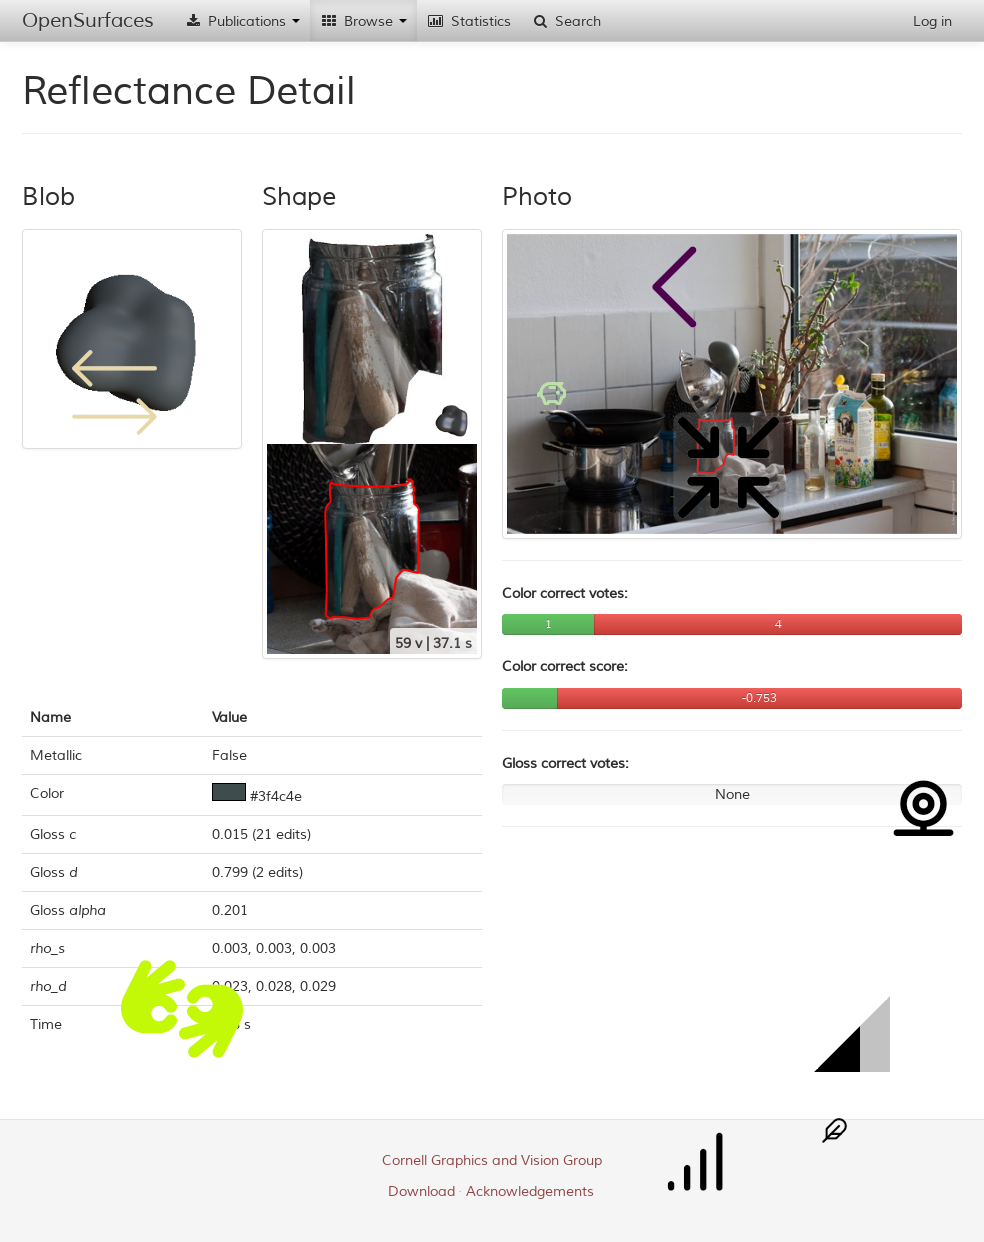 The image size is (984, 1242). I want to click on access ASL interpretation services, so click(182, 1009).